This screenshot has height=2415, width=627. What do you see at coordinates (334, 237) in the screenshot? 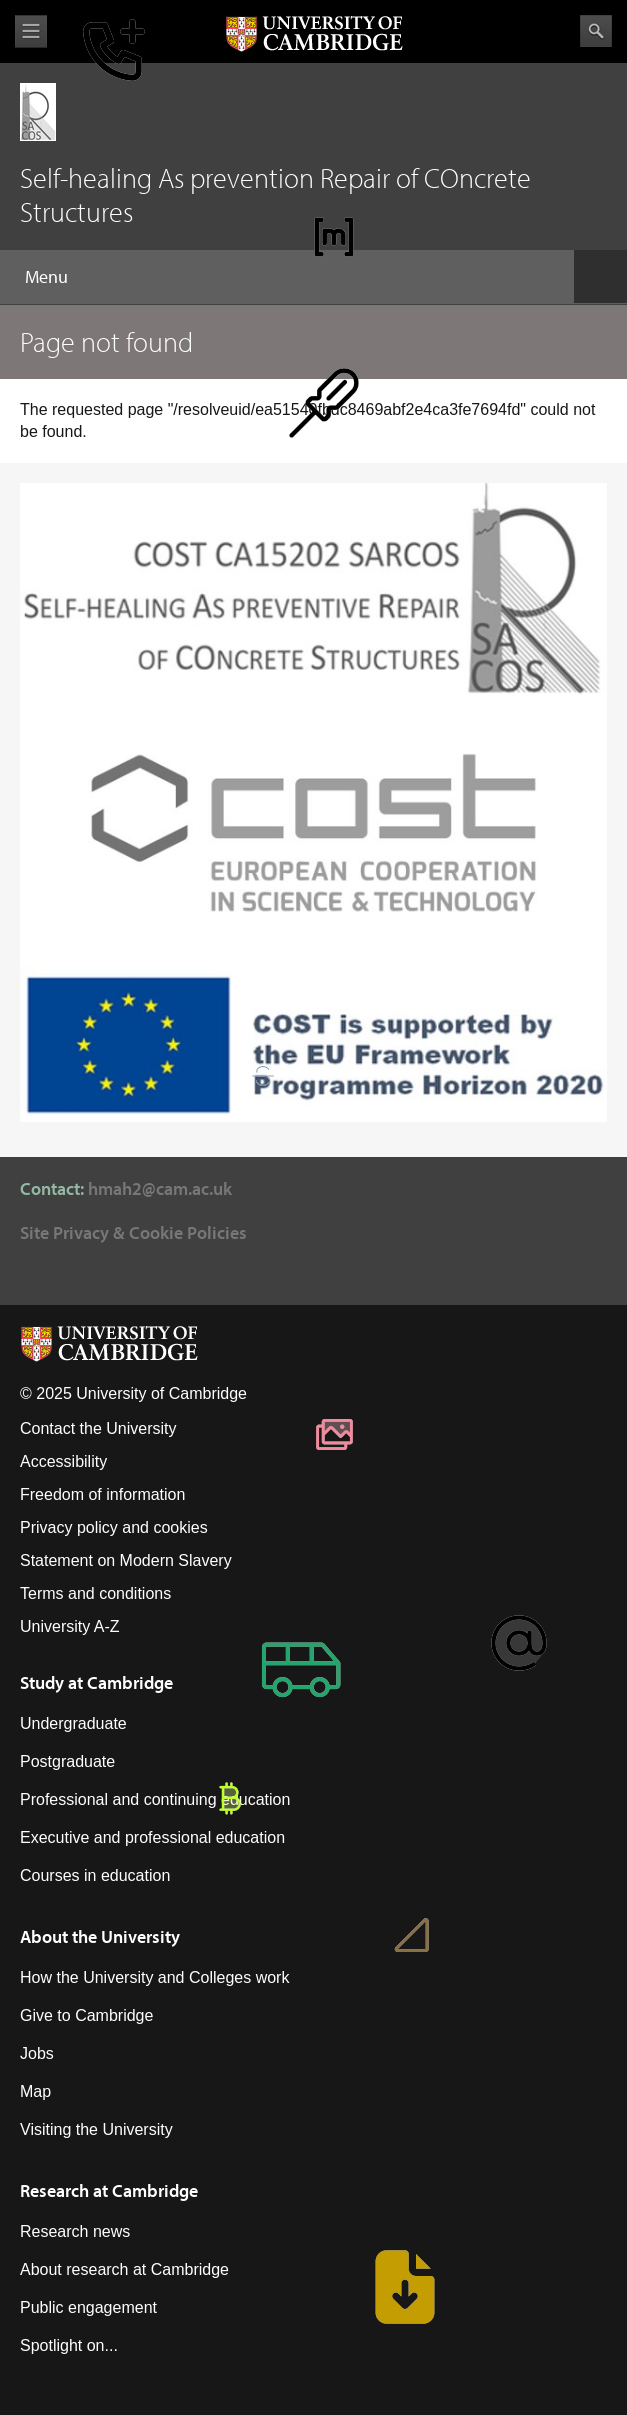
I see `connect to matrix decentralized chat network` at bounding box center [334, 237].